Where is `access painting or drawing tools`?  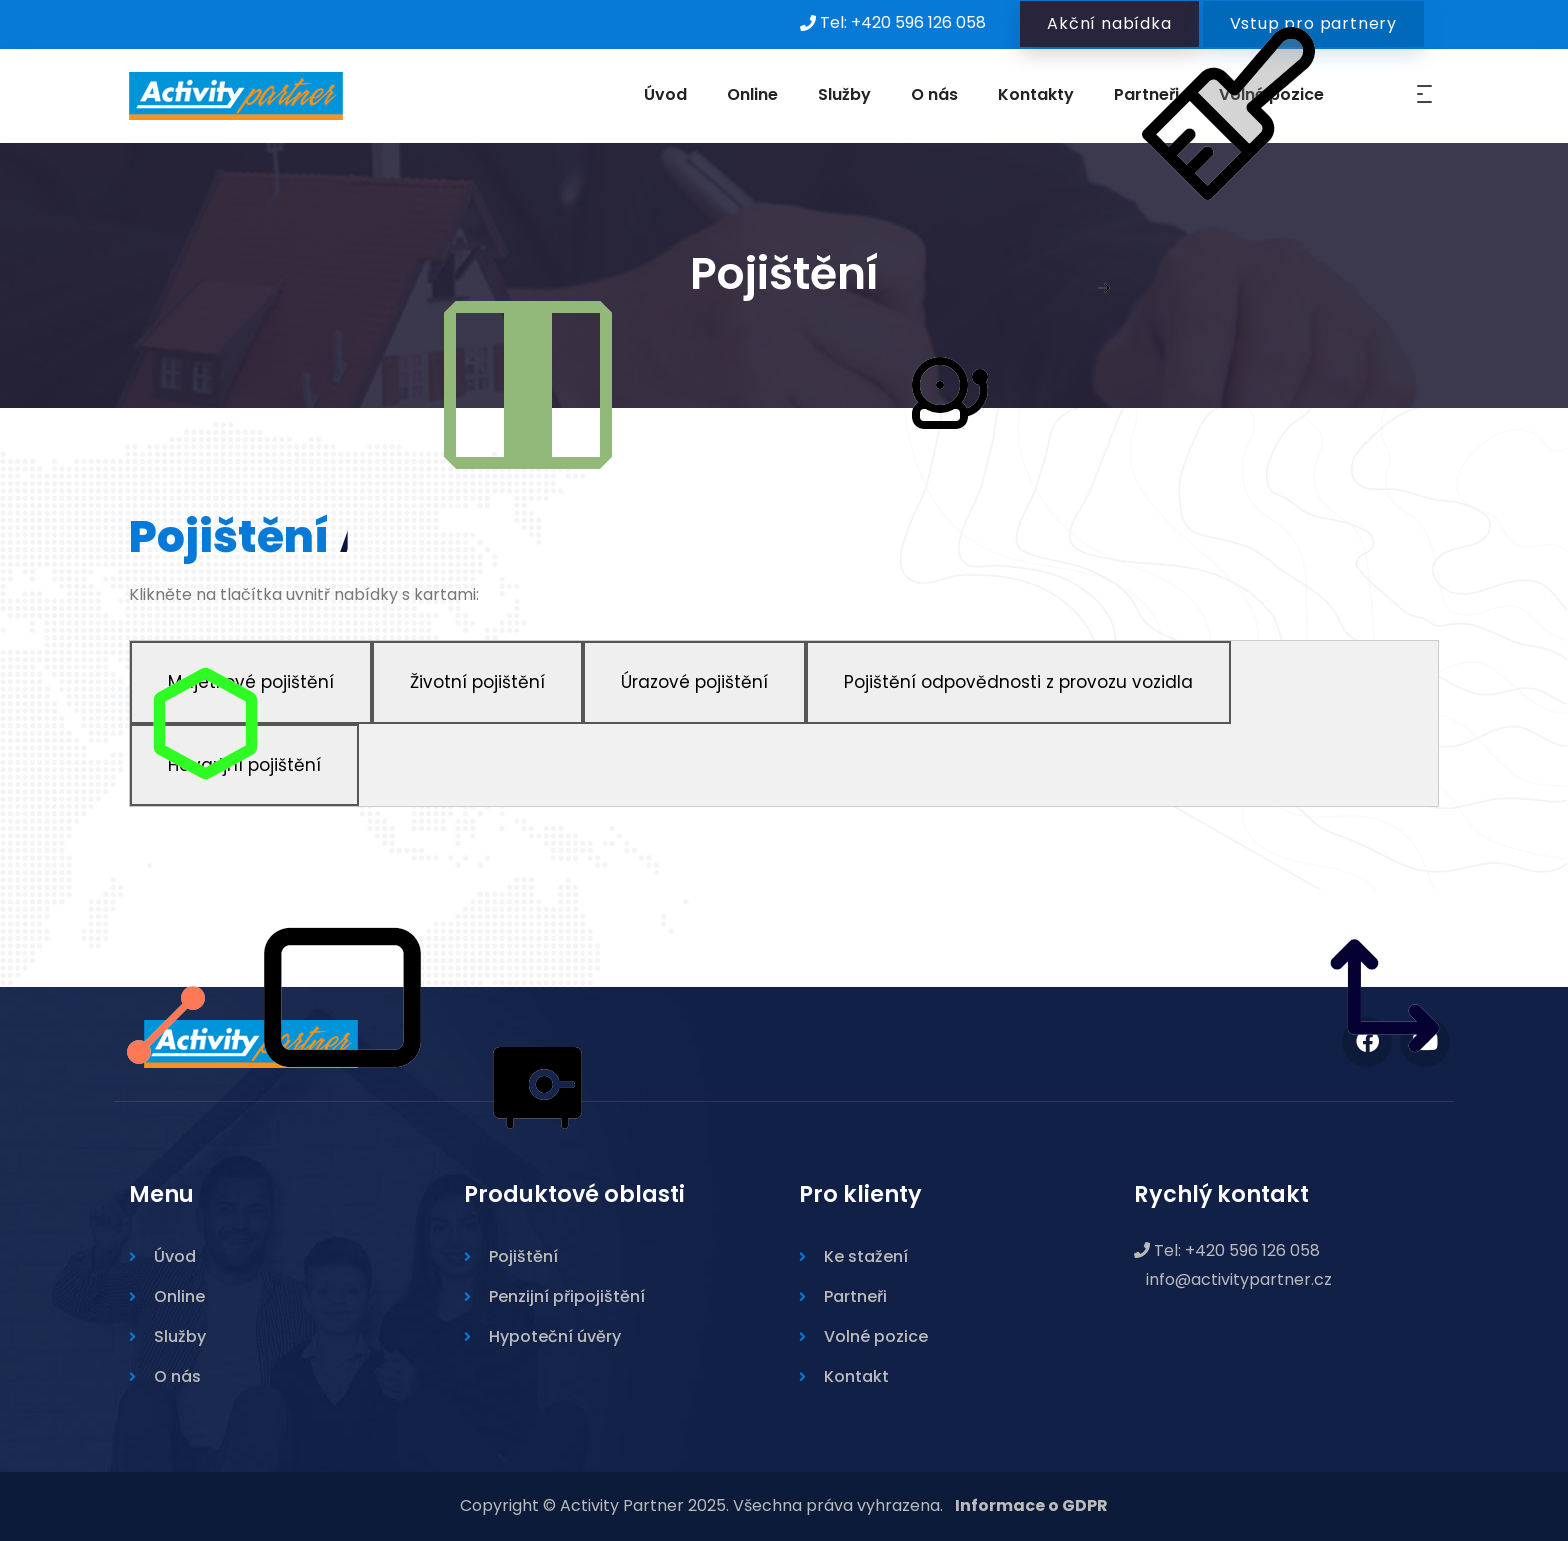
access painting or drawing tools is located at coordinates (1231, 110).